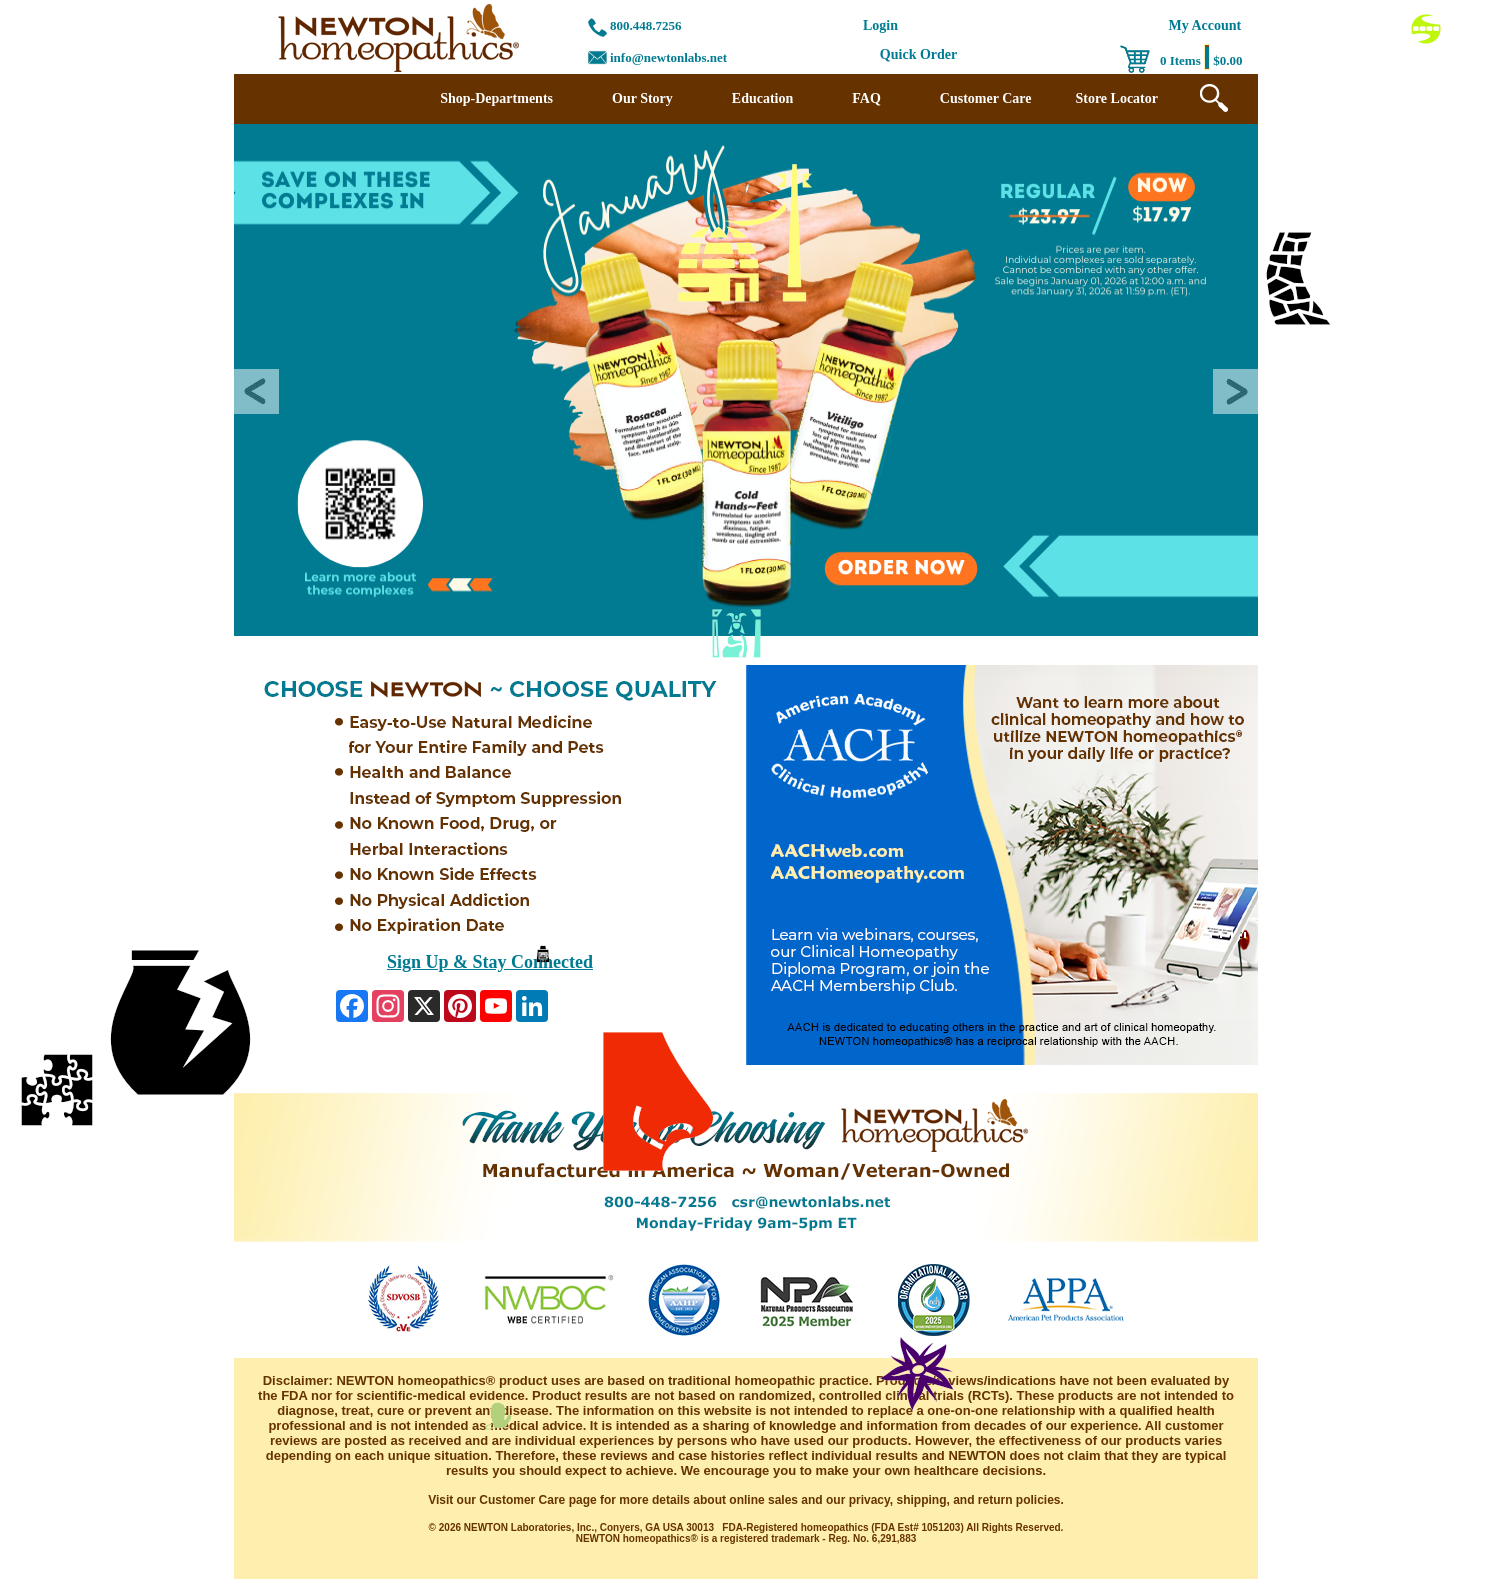  What do you see at coordinates (543, 954) in the screenshot?
I see `access furnace or heating controls` at bounding box center [543, 954].